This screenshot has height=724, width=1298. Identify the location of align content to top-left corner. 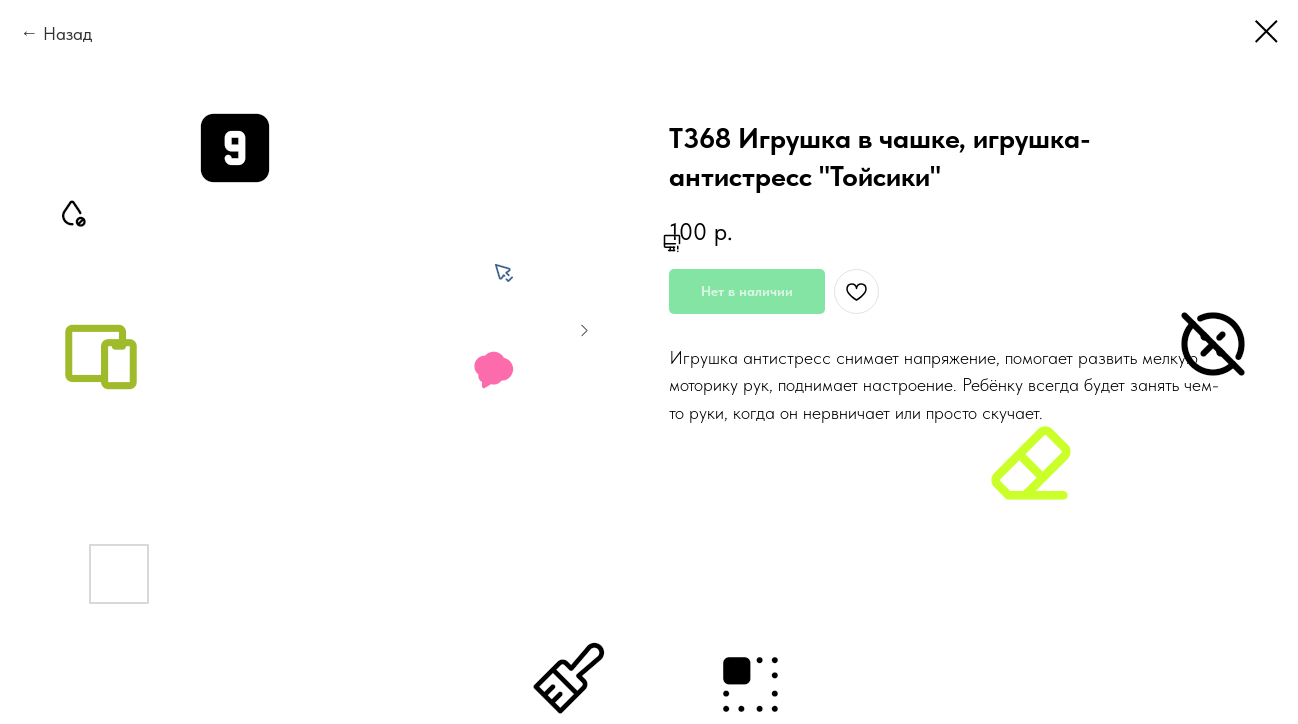
(750, 684).